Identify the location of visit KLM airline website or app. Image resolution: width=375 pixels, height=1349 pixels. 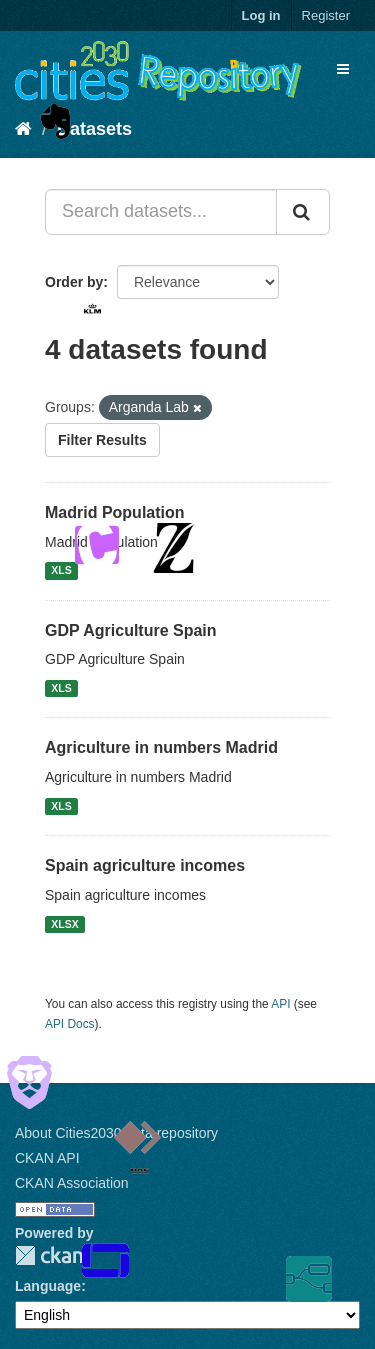
(92, 308).